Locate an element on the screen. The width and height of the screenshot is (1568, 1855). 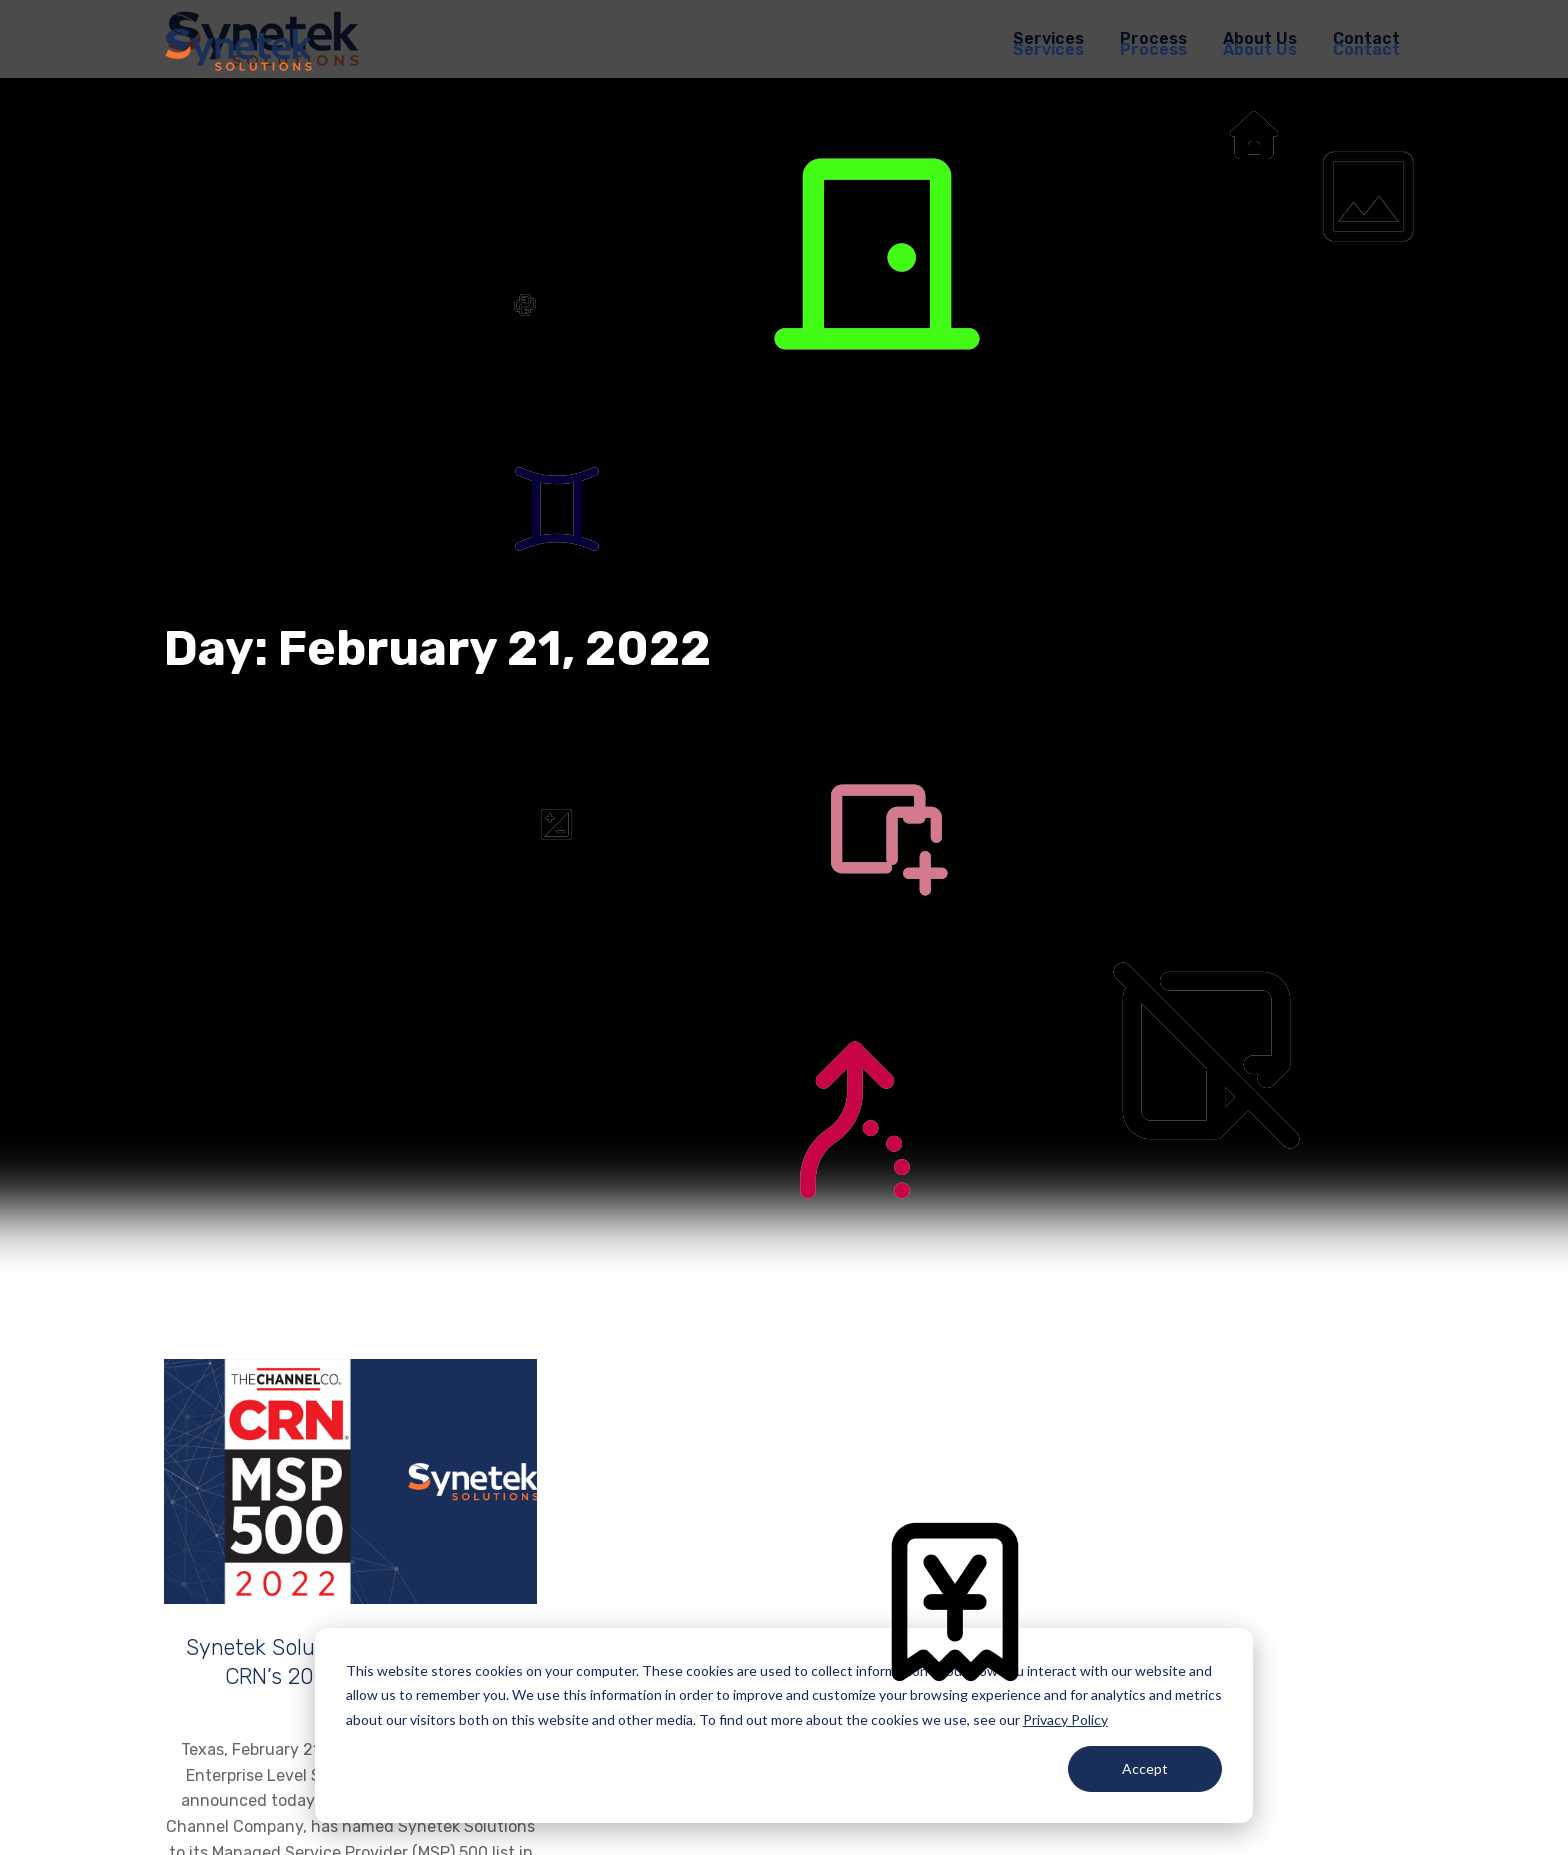
view photos or images is located at coordinates (1368, 196).